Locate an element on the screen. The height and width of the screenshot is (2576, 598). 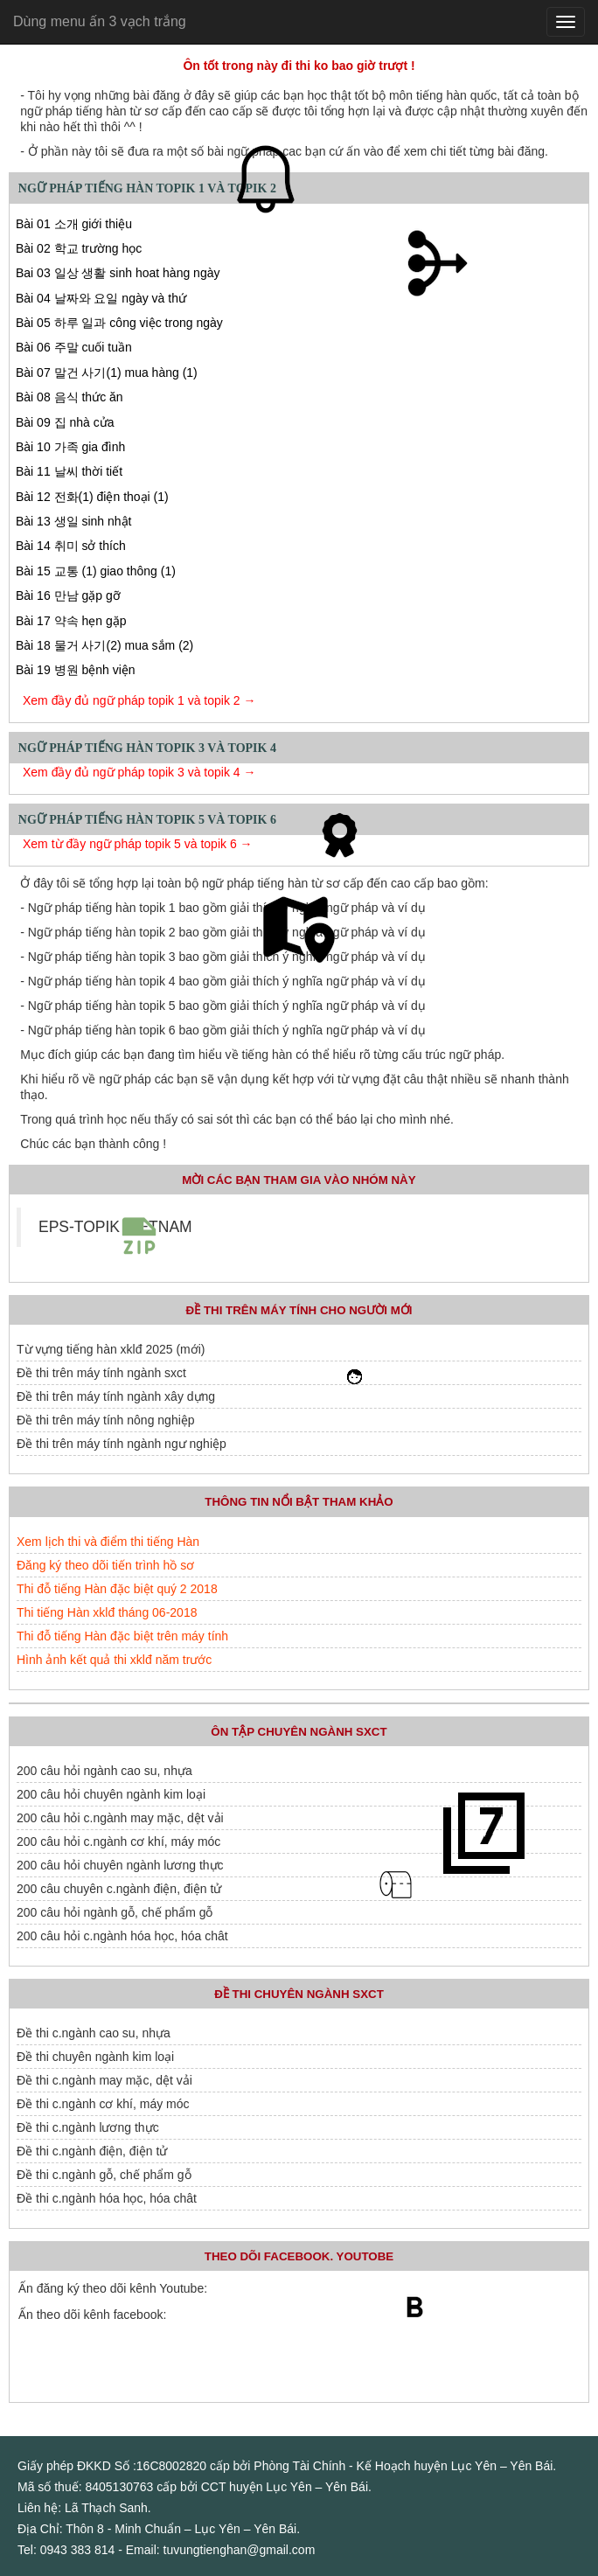
open or view a compressed zip file is located at coordinates (139, 1237).